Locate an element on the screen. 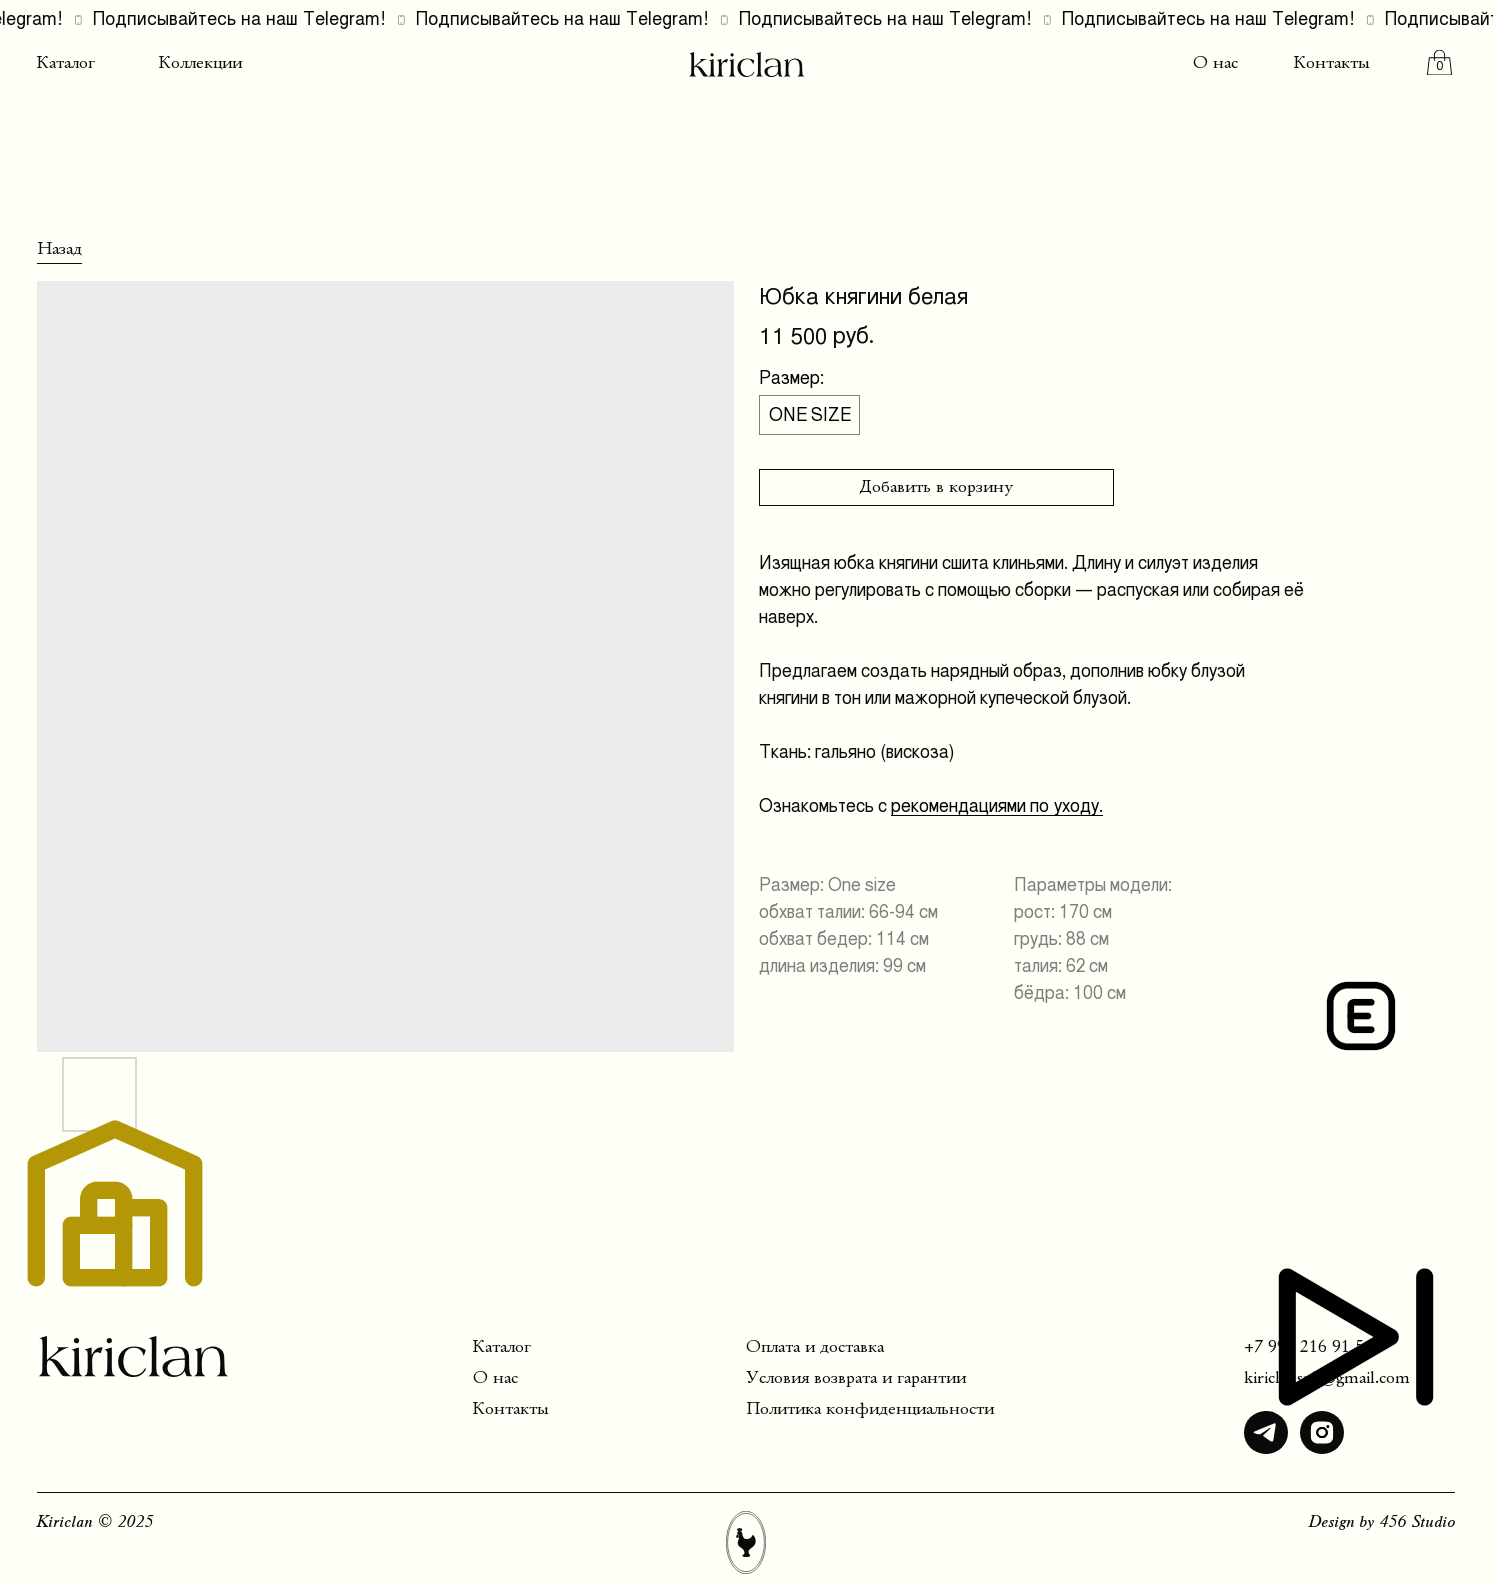 The image size is (1493, 1585). visit etsy store or marketplace is located at coordinates (1361, 1016).